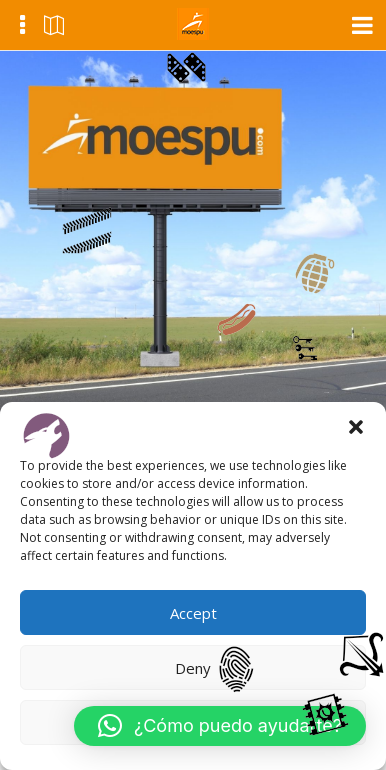  I want to click on select grenade weapon or explosive item, so click(314, 273).